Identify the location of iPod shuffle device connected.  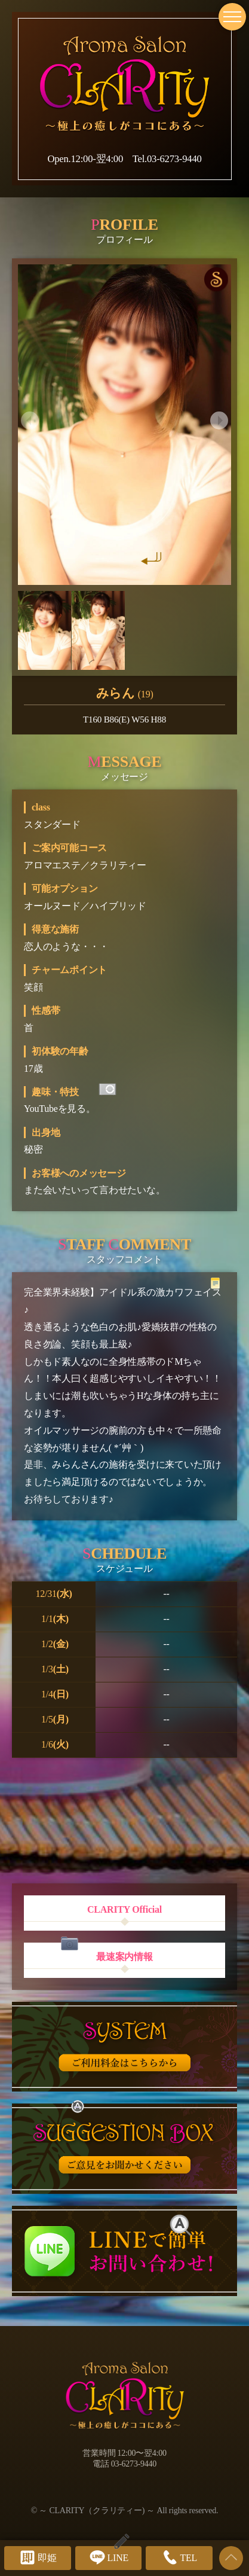
(107, 1086).